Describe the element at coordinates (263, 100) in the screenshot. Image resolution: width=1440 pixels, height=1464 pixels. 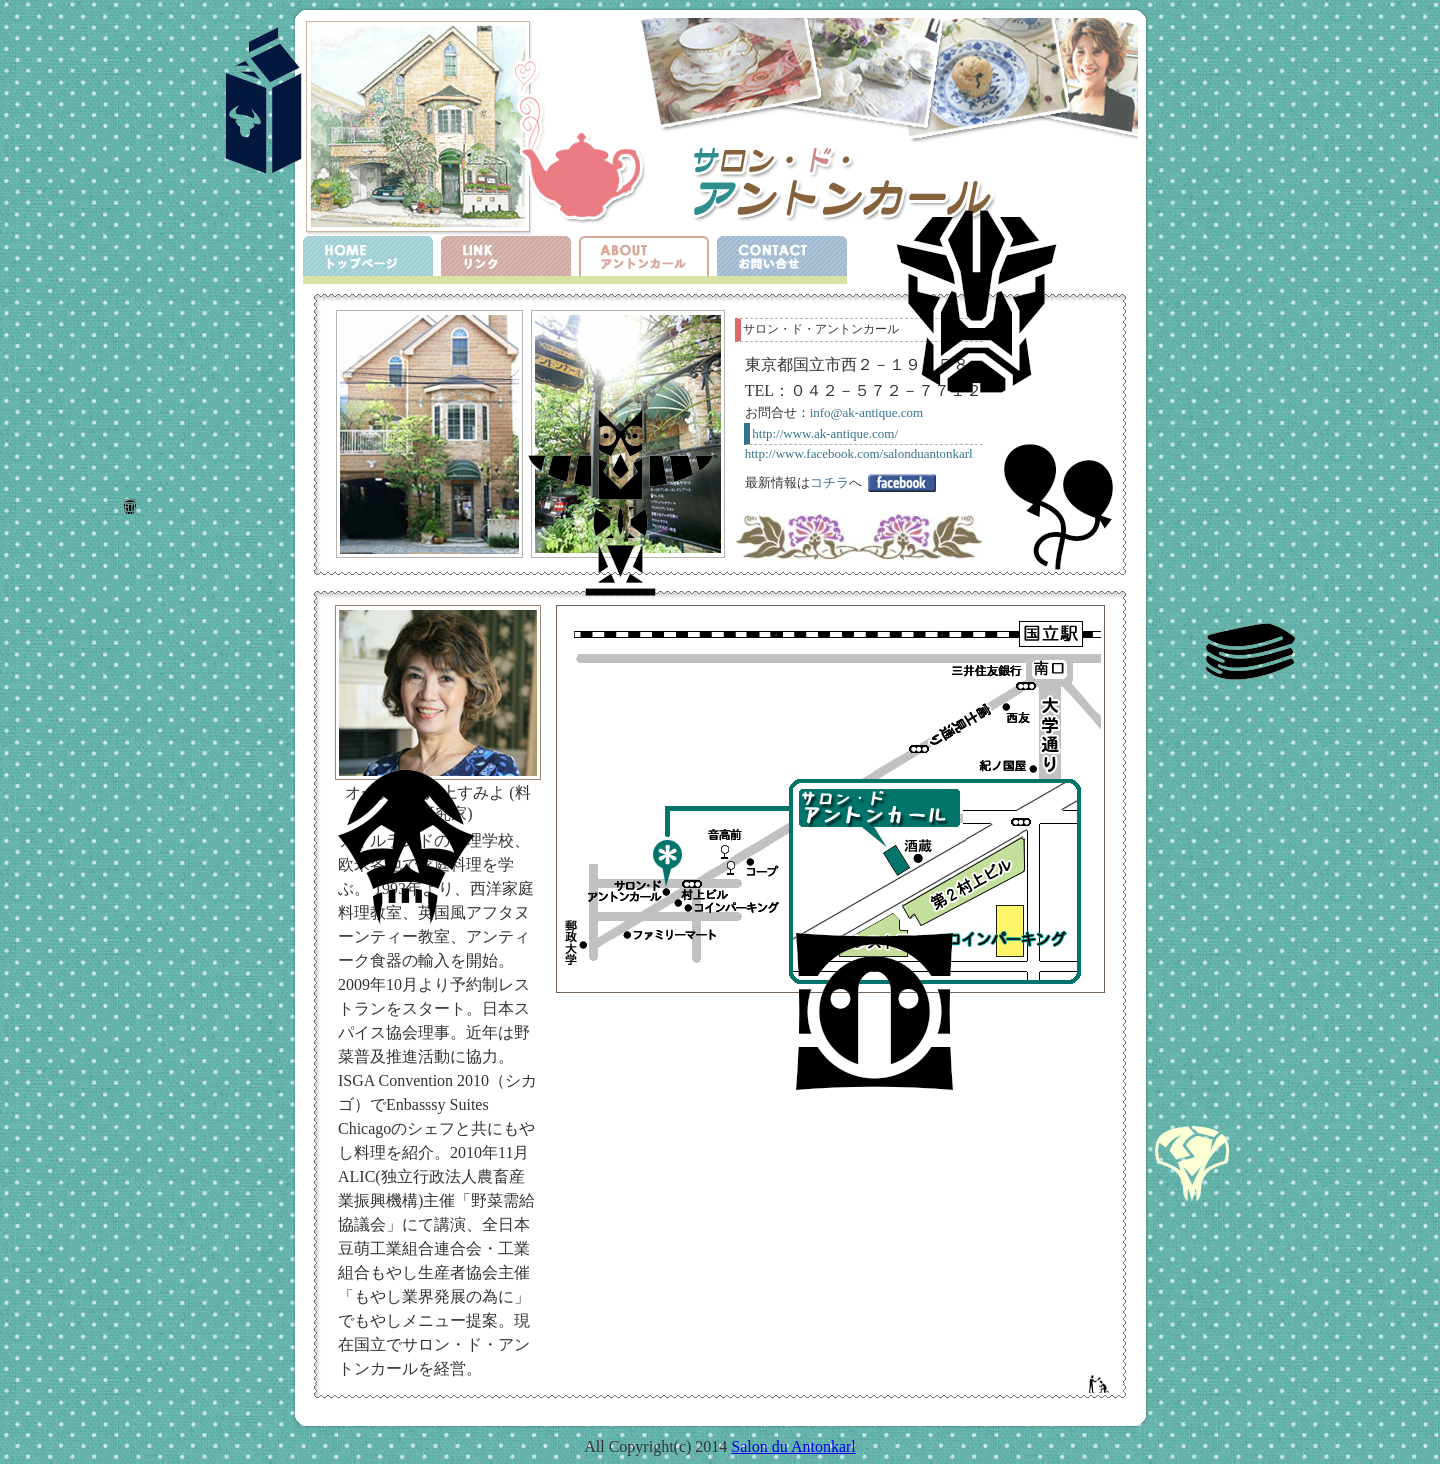
I see `milk or dairy product item in a game inventory` at that location.